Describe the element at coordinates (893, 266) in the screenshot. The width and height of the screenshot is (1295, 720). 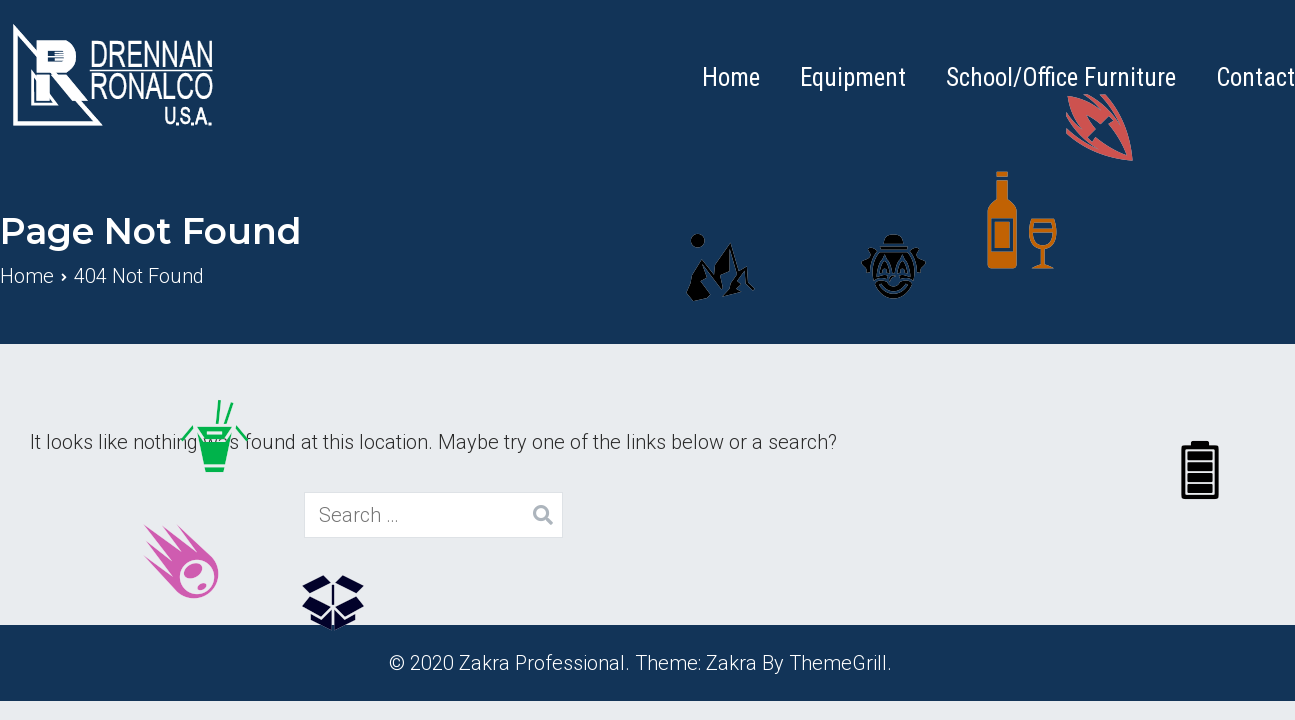
I see `select clown or jester character` at that location.